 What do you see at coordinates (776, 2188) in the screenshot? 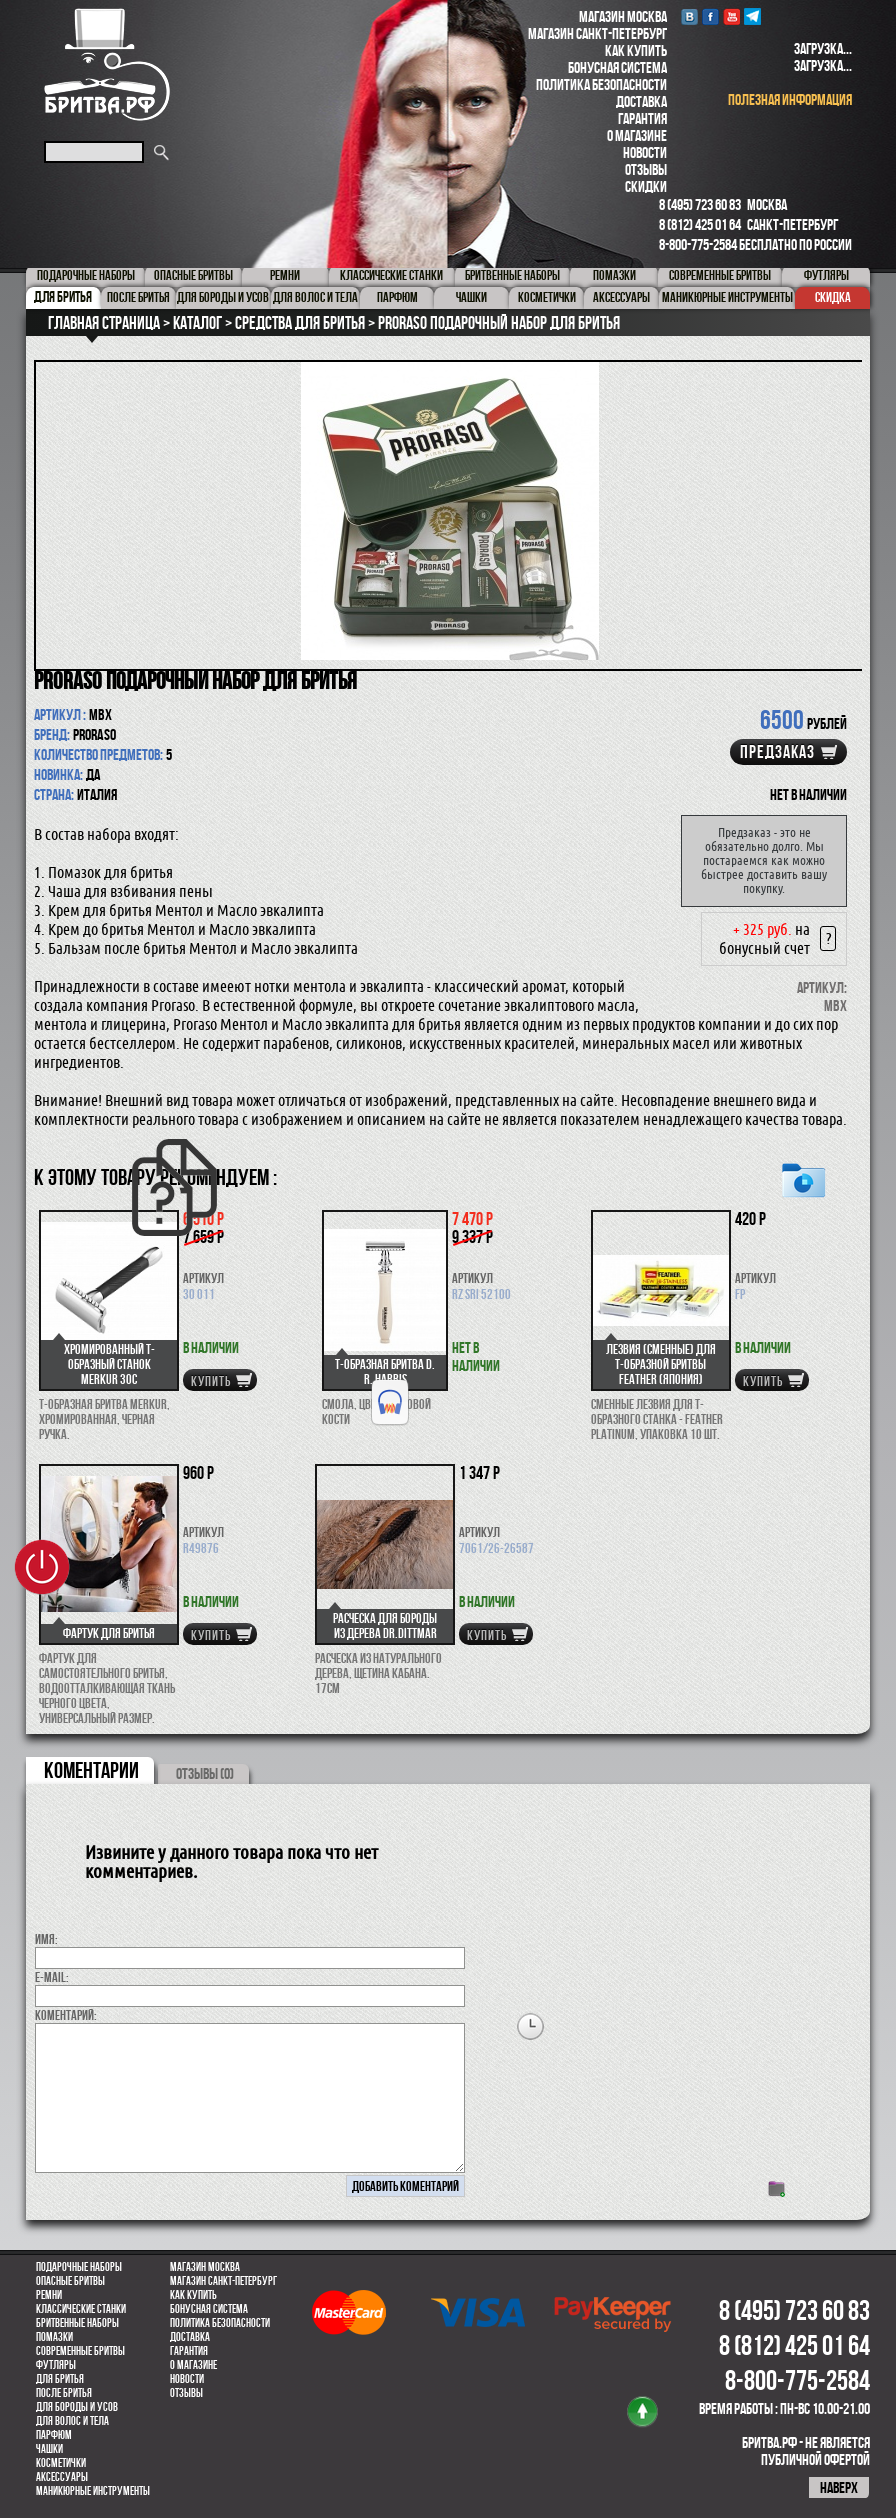
I see `create a new folder` at bounding box center [776, 2188].